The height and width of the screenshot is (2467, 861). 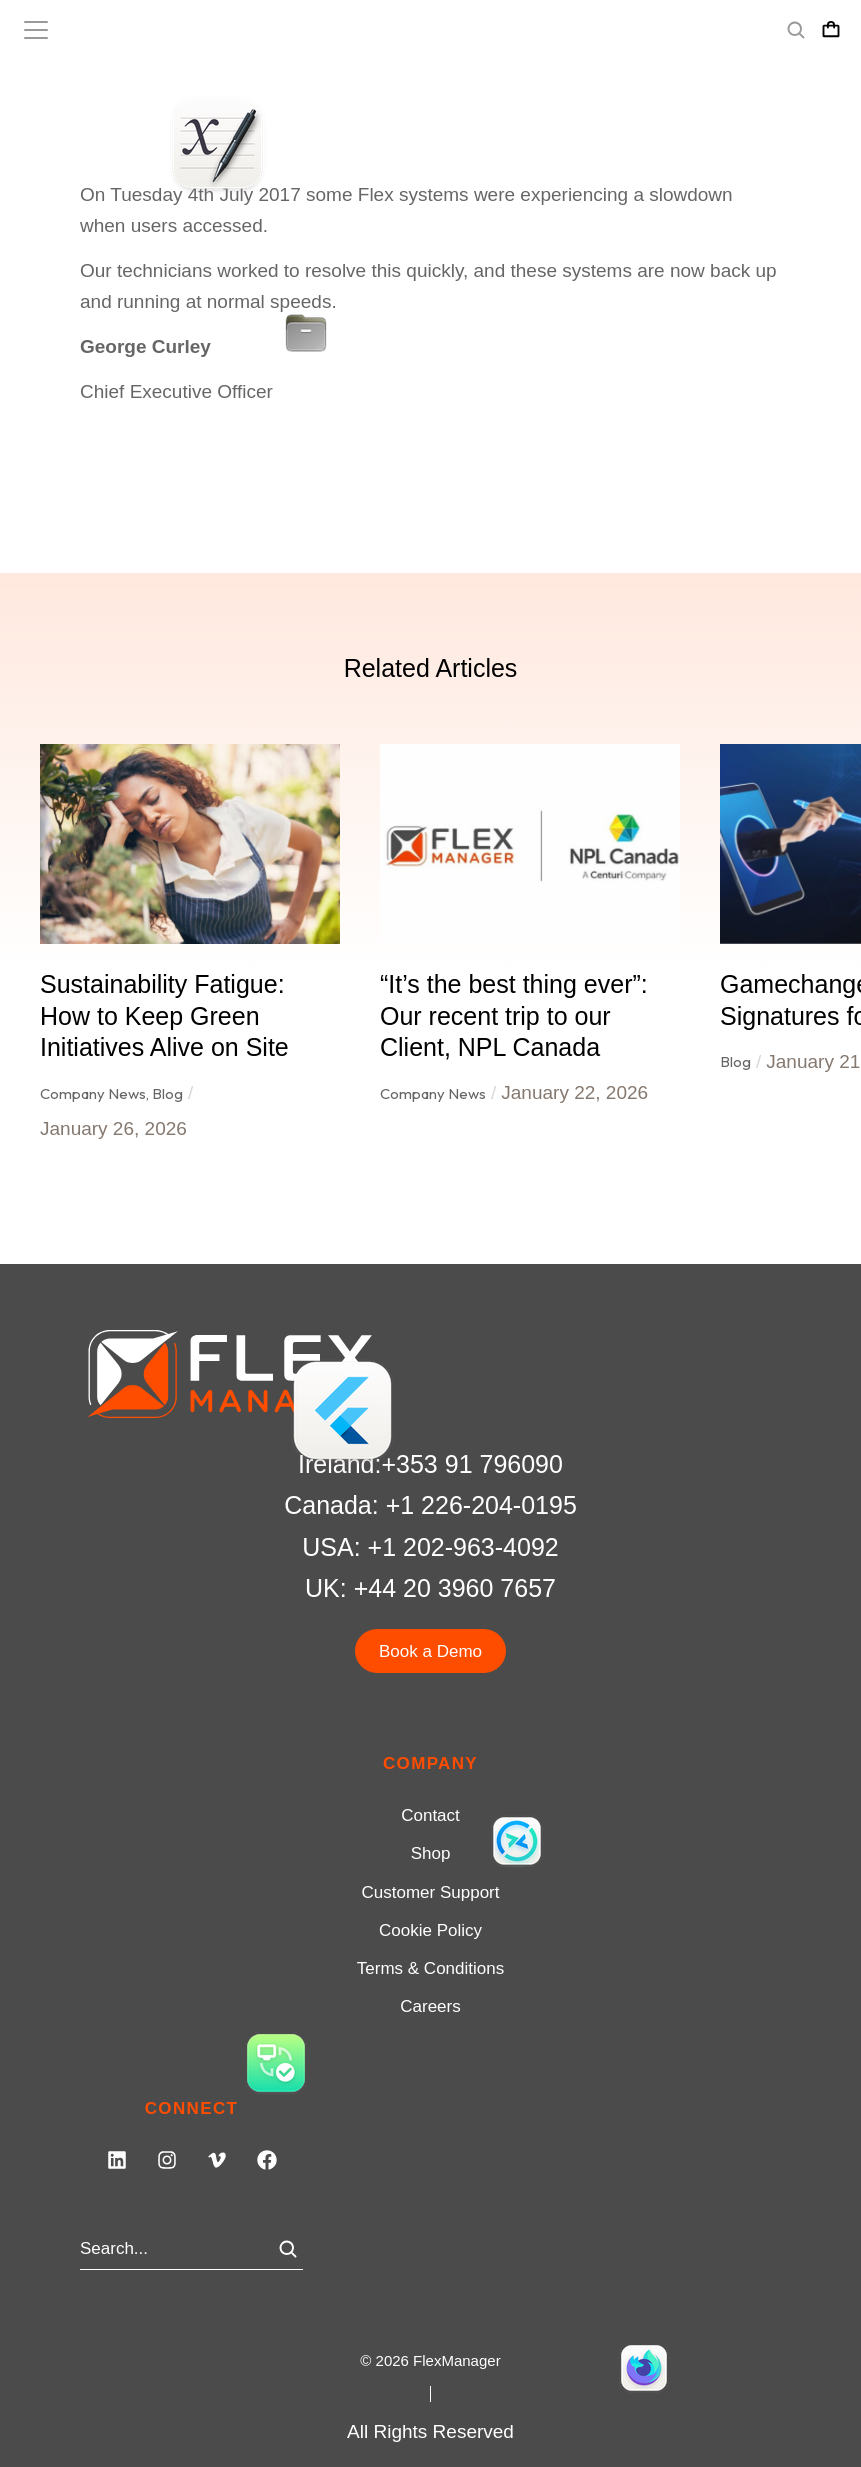 I want to click on launch remmina remote desktop client, so click(x=517, y=1841).